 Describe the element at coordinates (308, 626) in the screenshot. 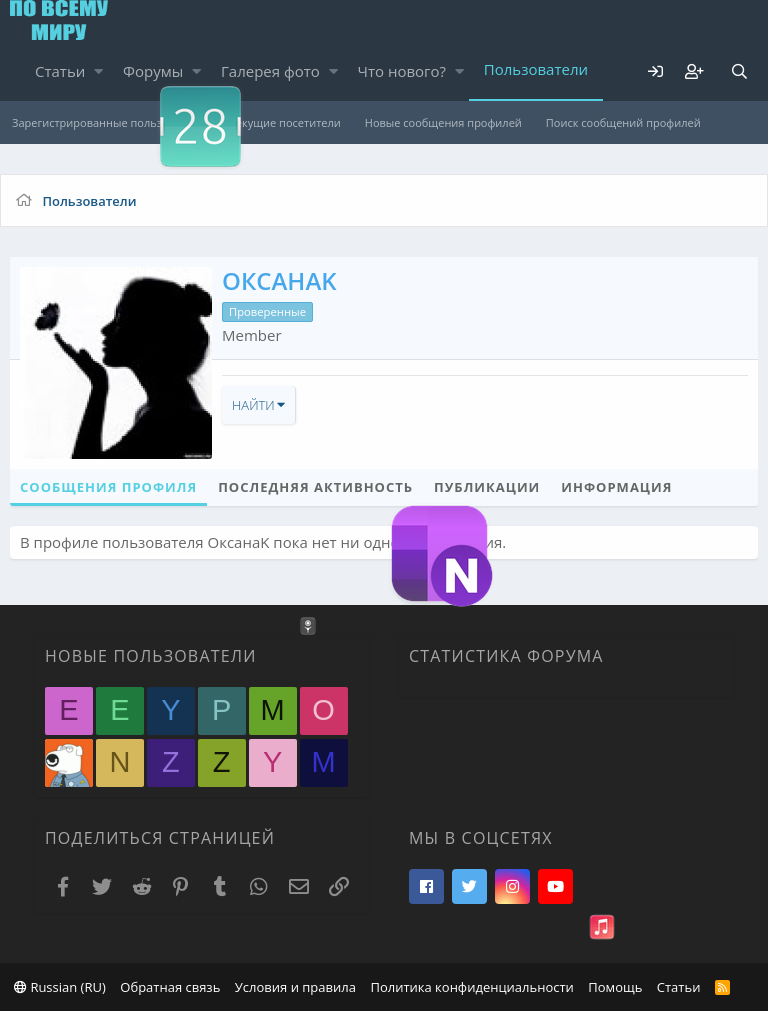

I see `open déjà dup backup application` at that location.